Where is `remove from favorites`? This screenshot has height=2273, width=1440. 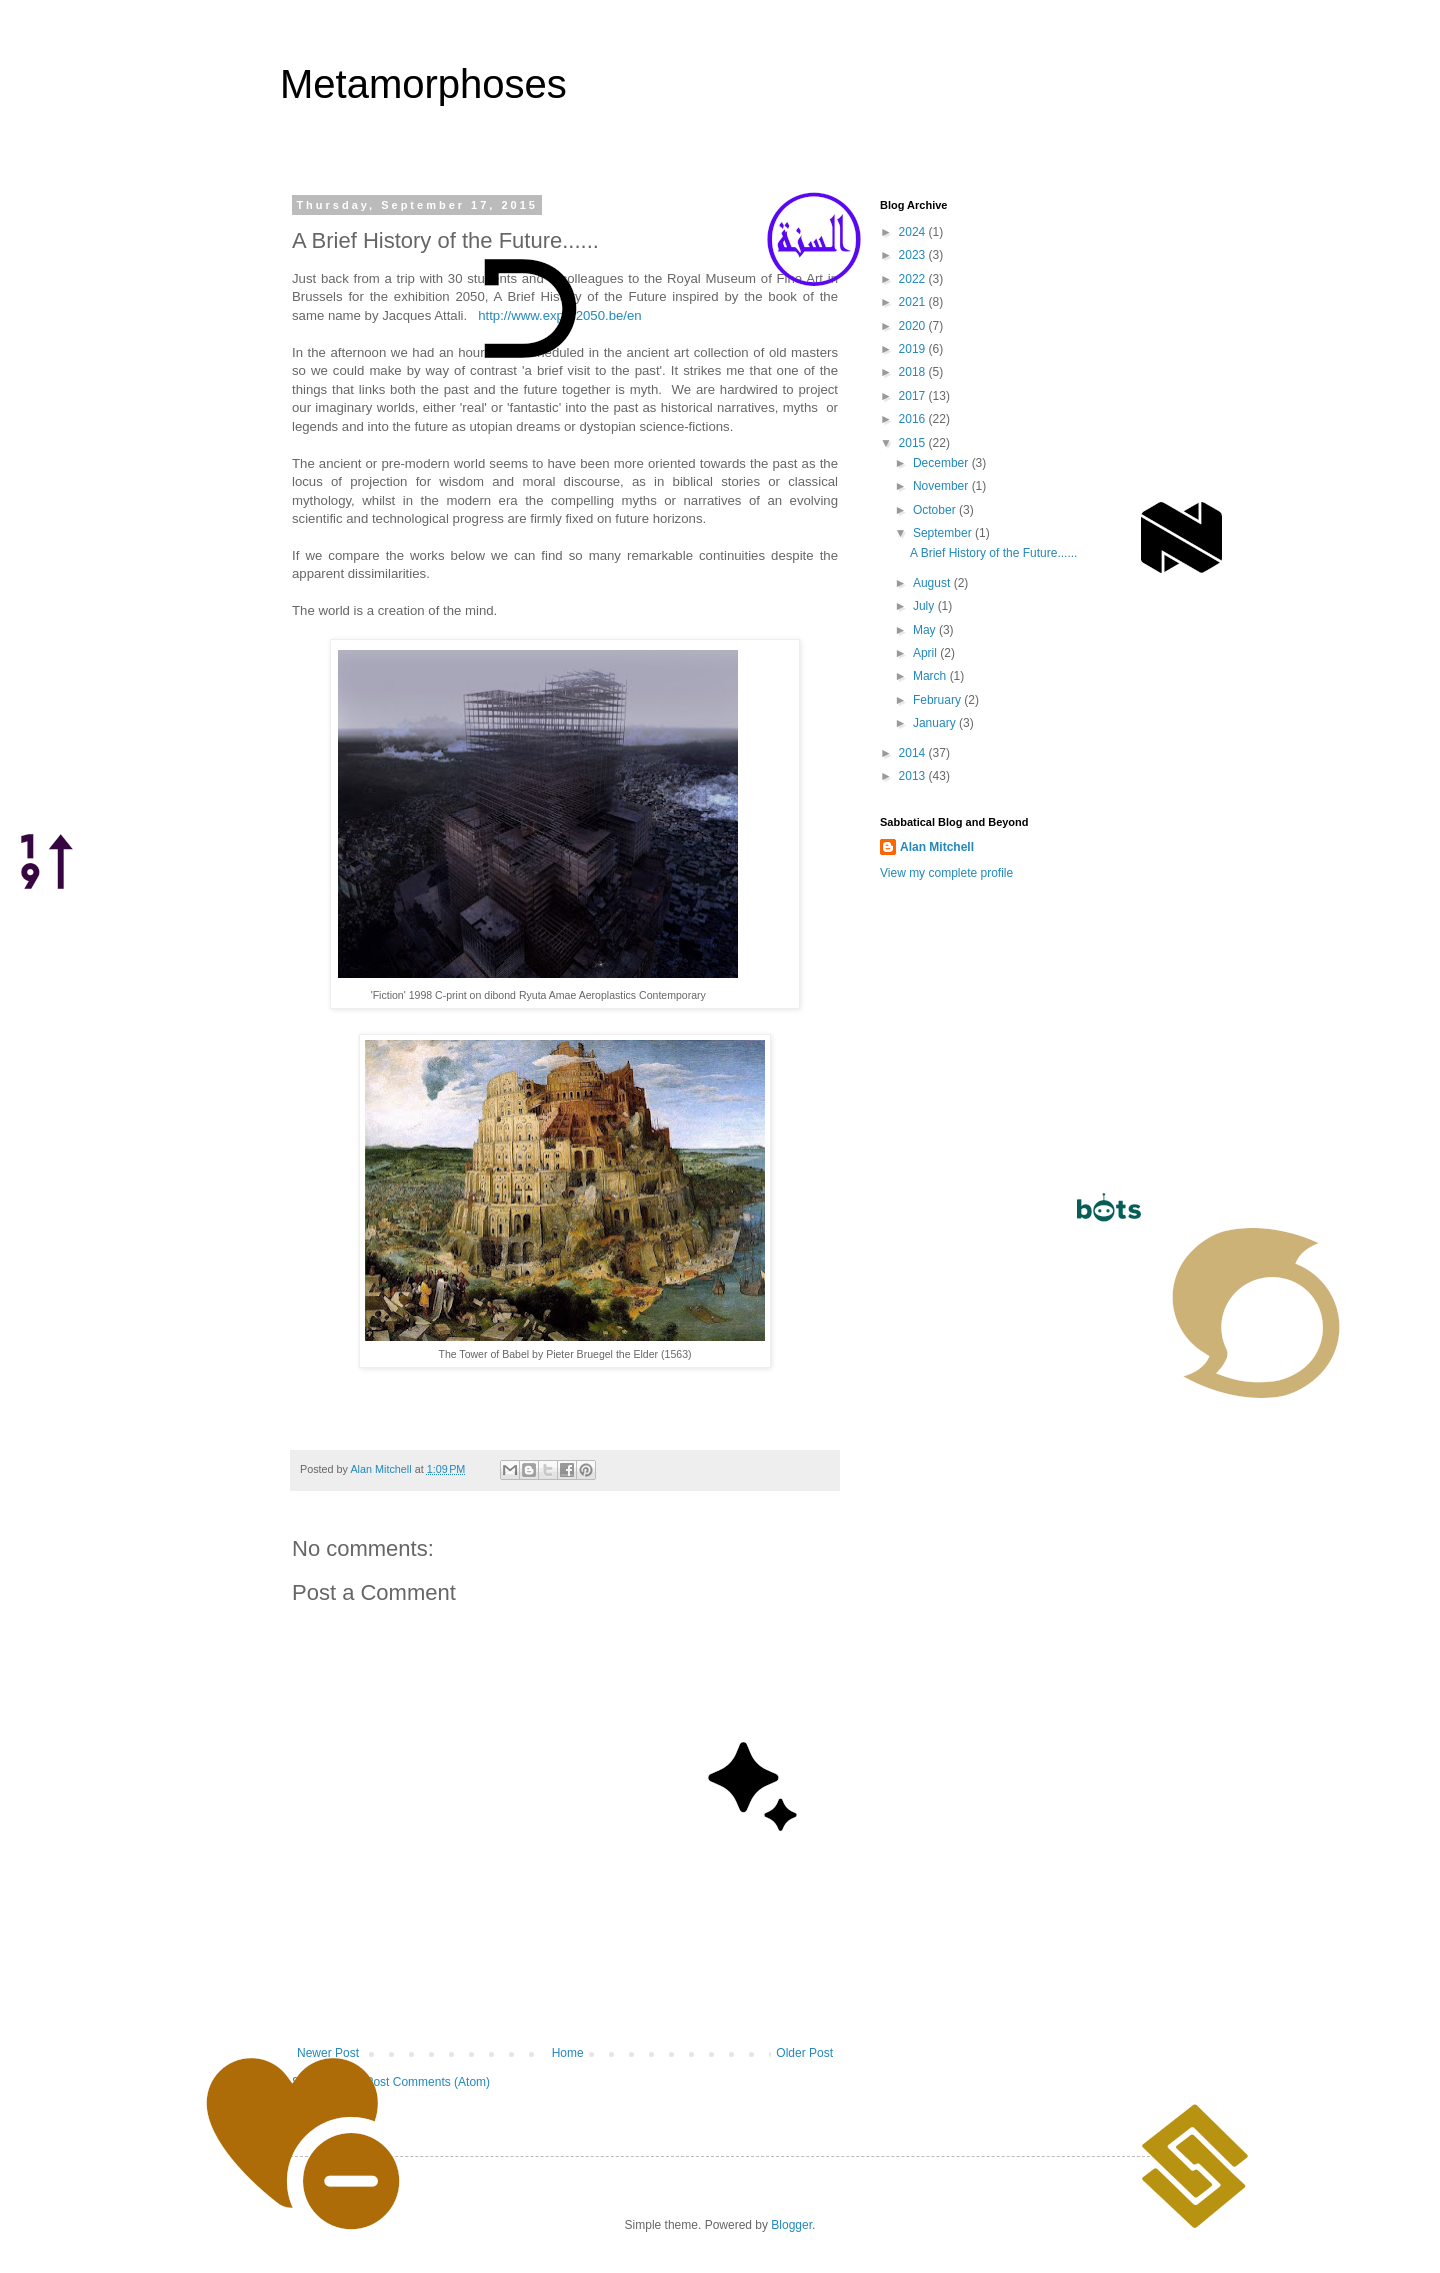
remove from favorites is located at coordinates (303, 2133).